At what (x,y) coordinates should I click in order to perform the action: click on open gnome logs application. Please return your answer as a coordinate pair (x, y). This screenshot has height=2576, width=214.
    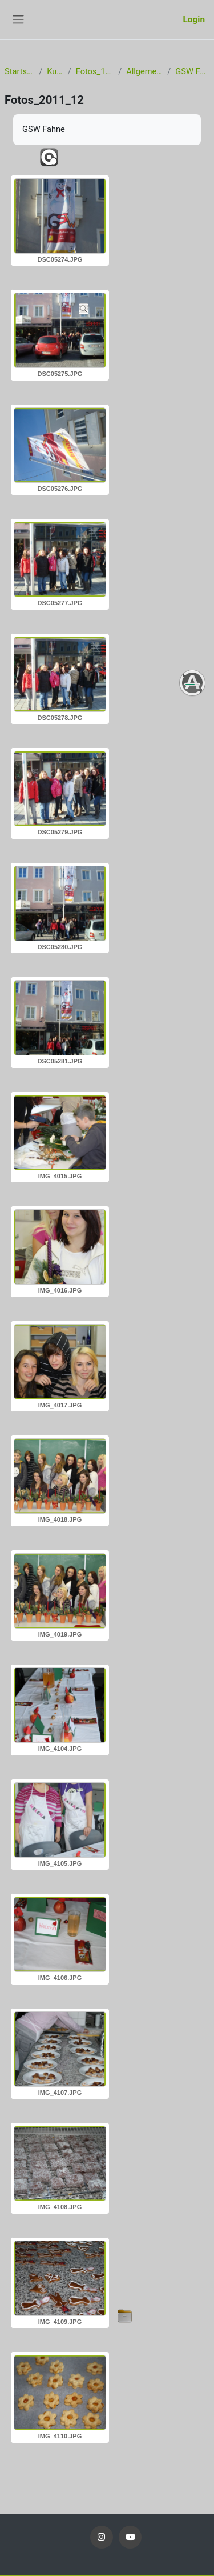
    Looking at the image, I should click on (83, 309).